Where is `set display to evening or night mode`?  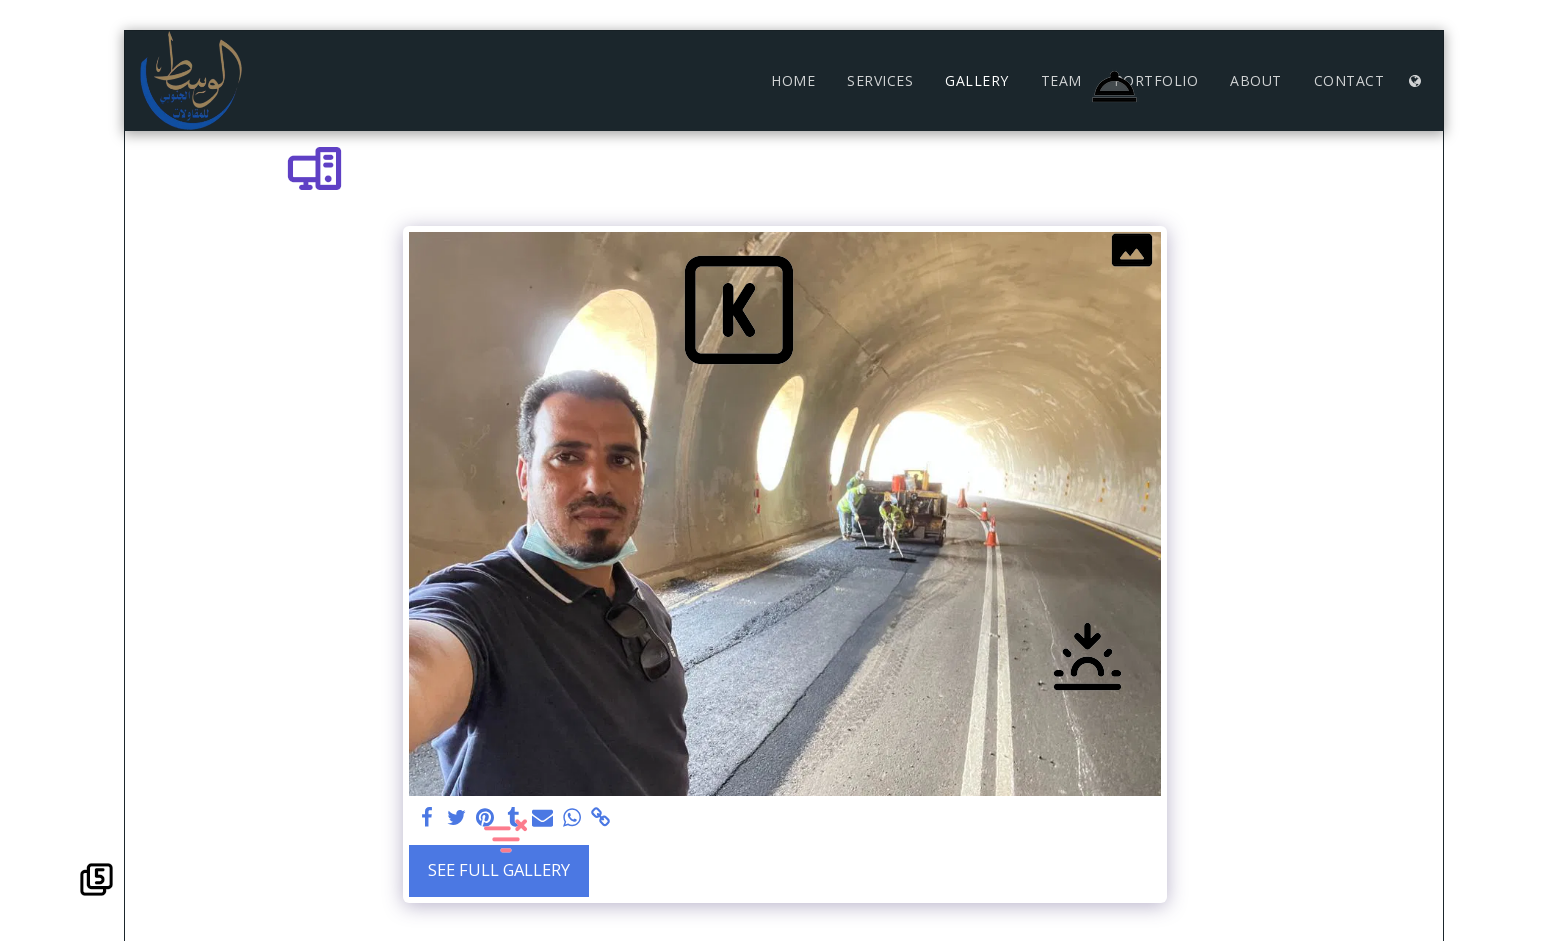
set display to evening or night mode is located at coordinates (1087, 656).